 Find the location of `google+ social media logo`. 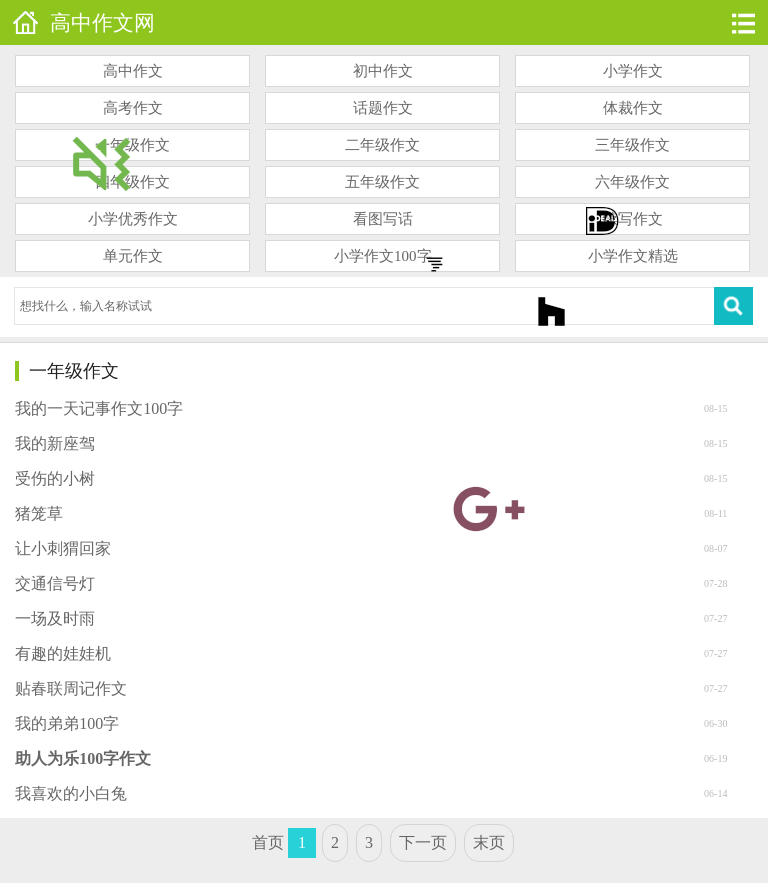

google+ social media logo is located at coordinates (489, 509).